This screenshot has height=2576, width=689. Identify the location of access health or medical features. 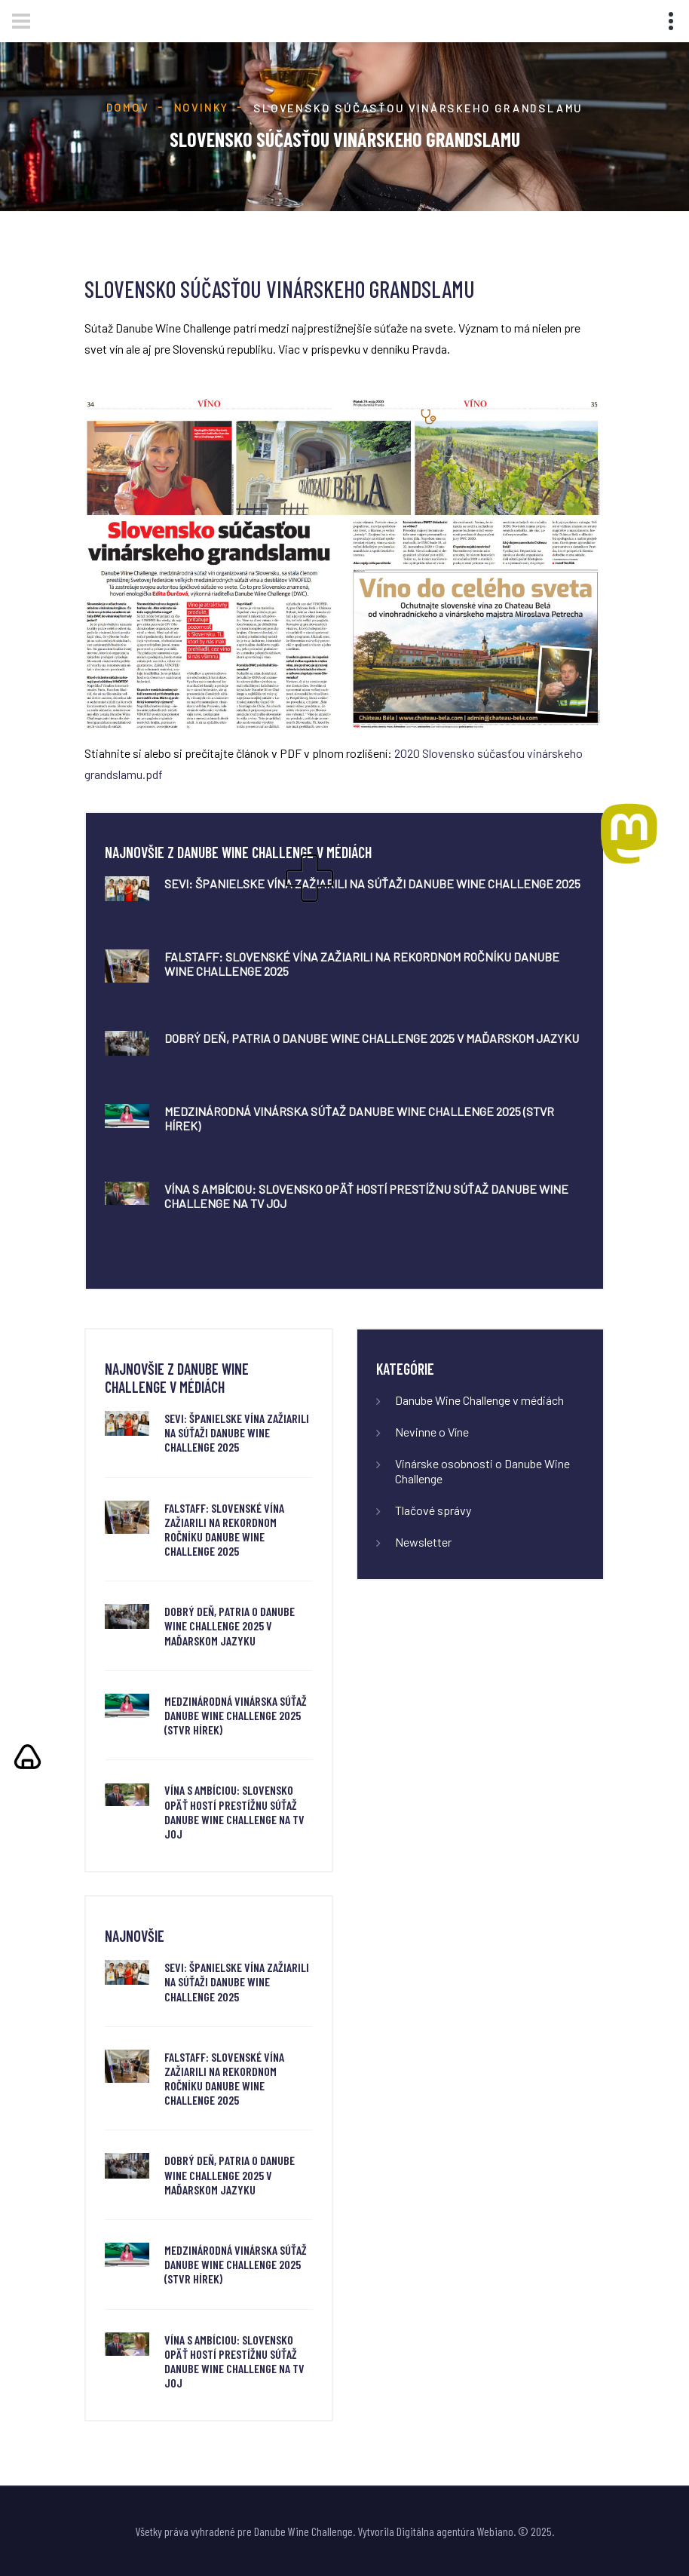
(427, 416).